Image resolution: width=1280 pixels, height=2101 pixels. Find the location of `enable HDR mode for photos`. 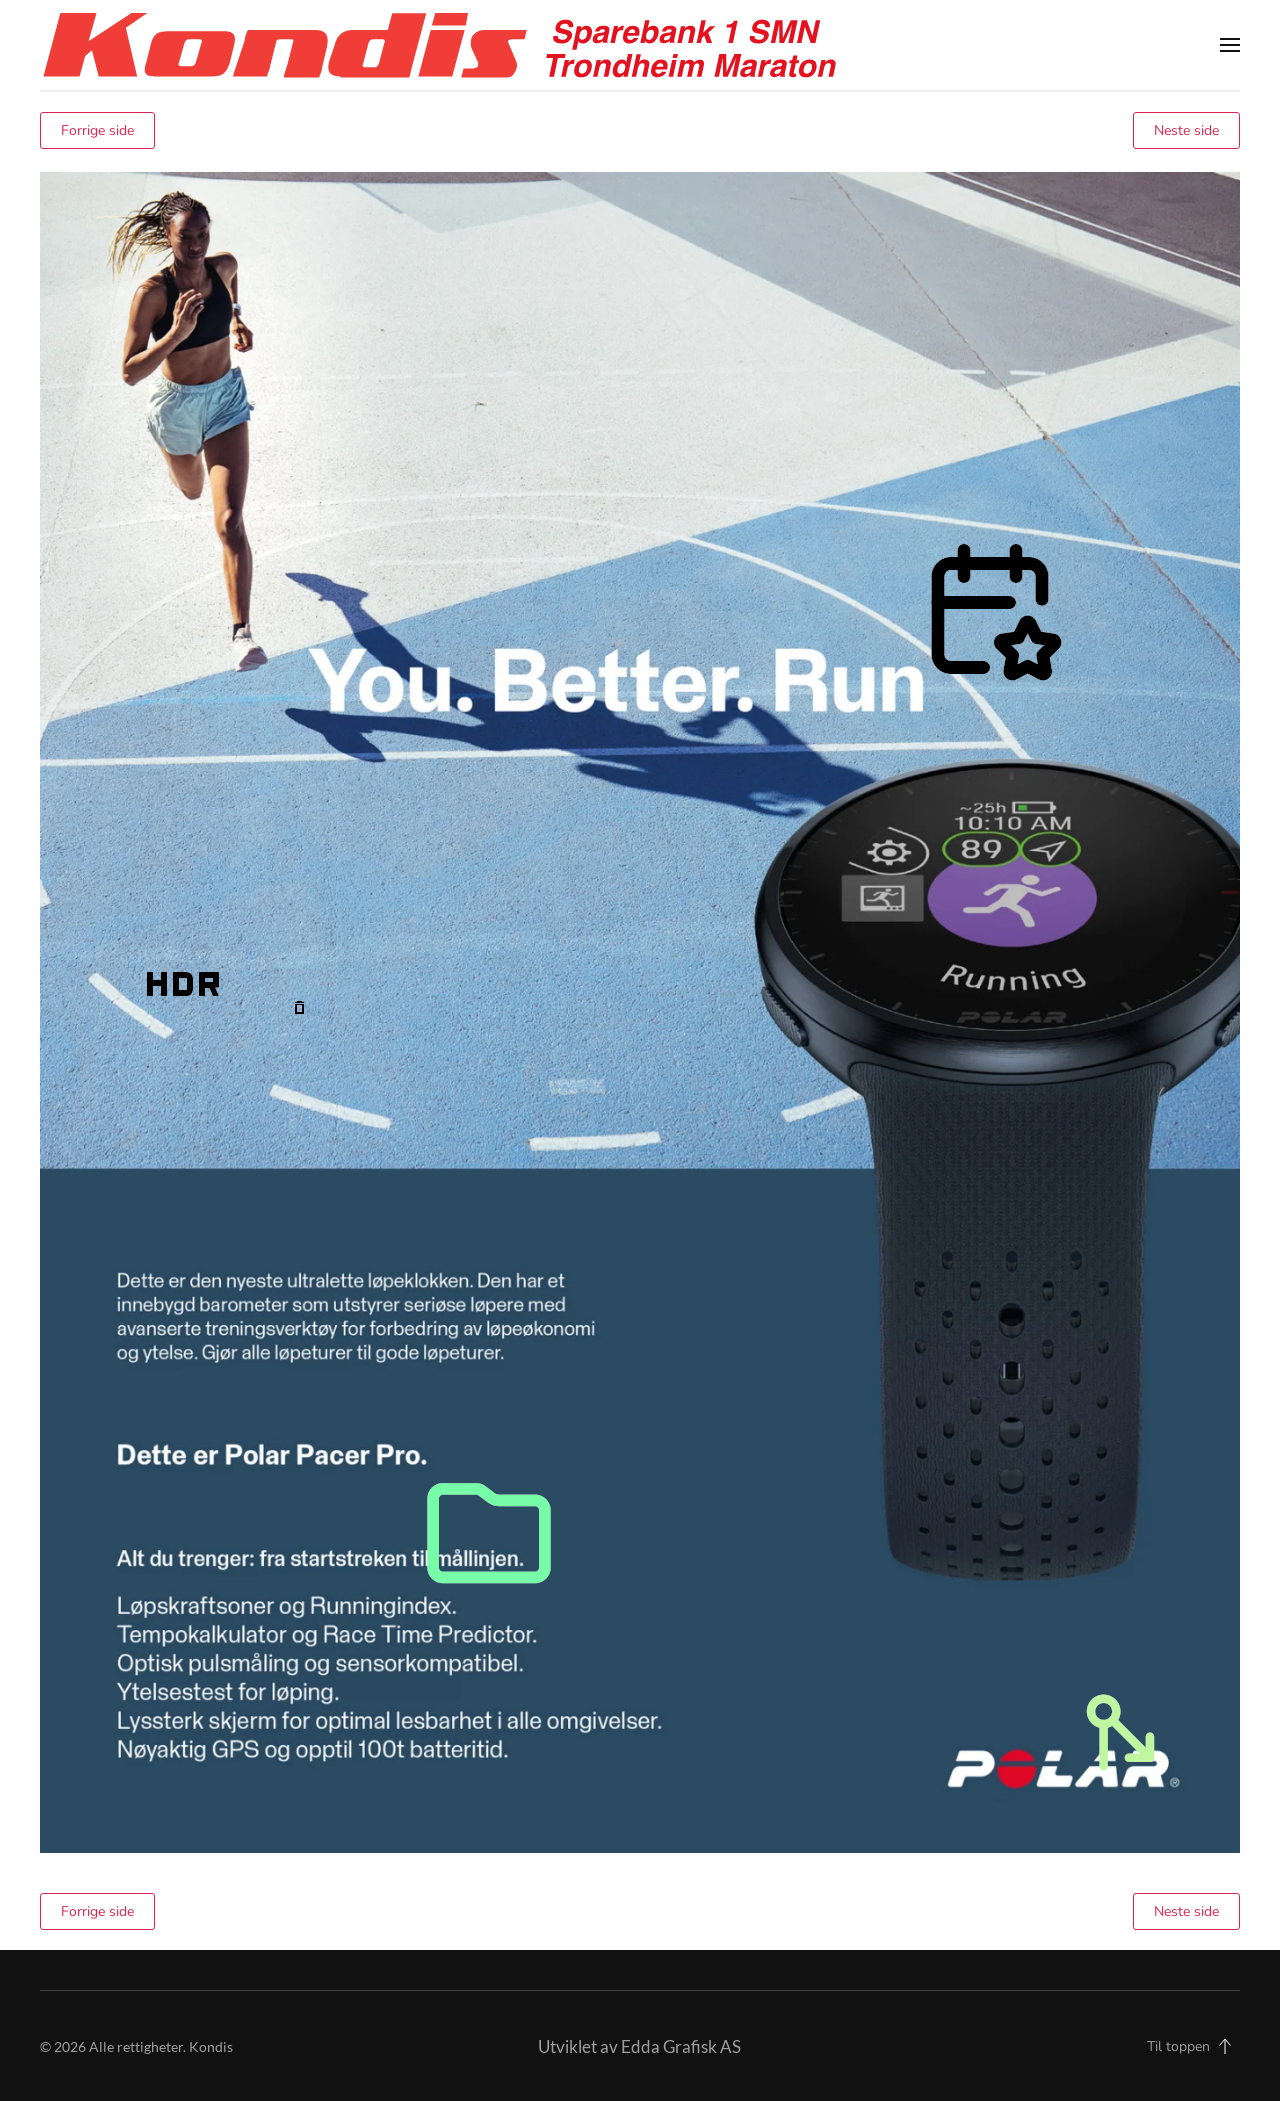

enable HDR mode for photos is located at coordinates (183, 984).